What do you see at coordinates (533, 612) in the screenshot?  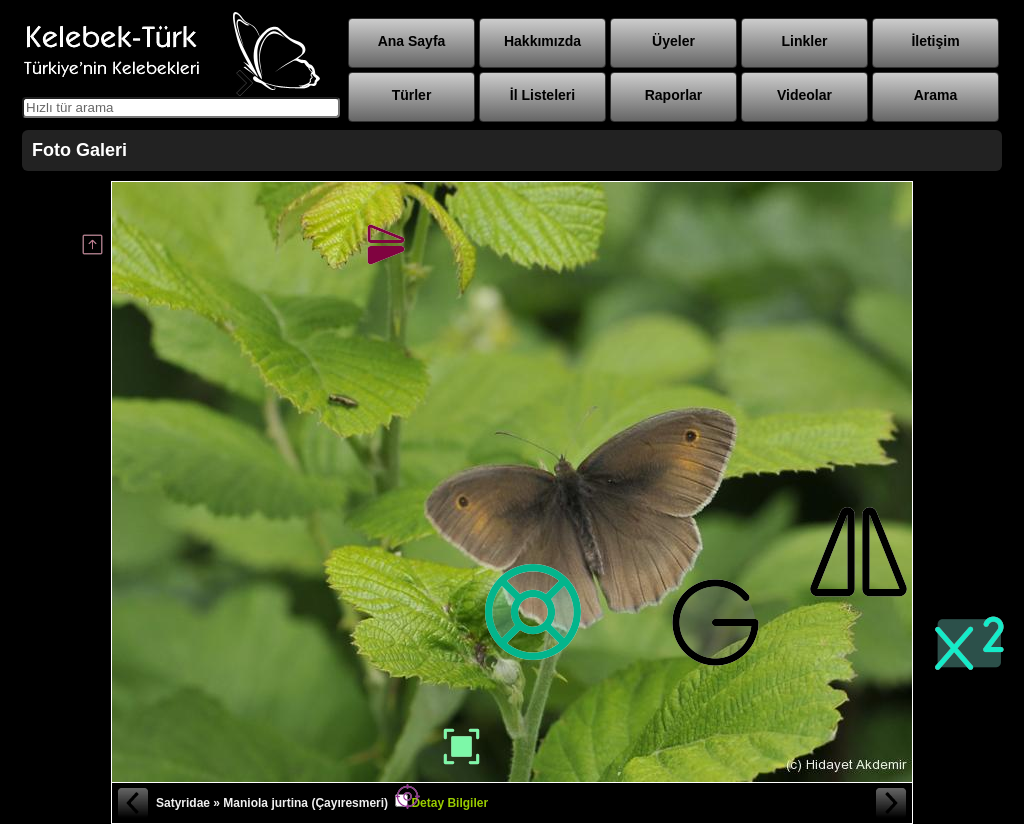 I see `access help or support center` at bounding box center [533, 612].